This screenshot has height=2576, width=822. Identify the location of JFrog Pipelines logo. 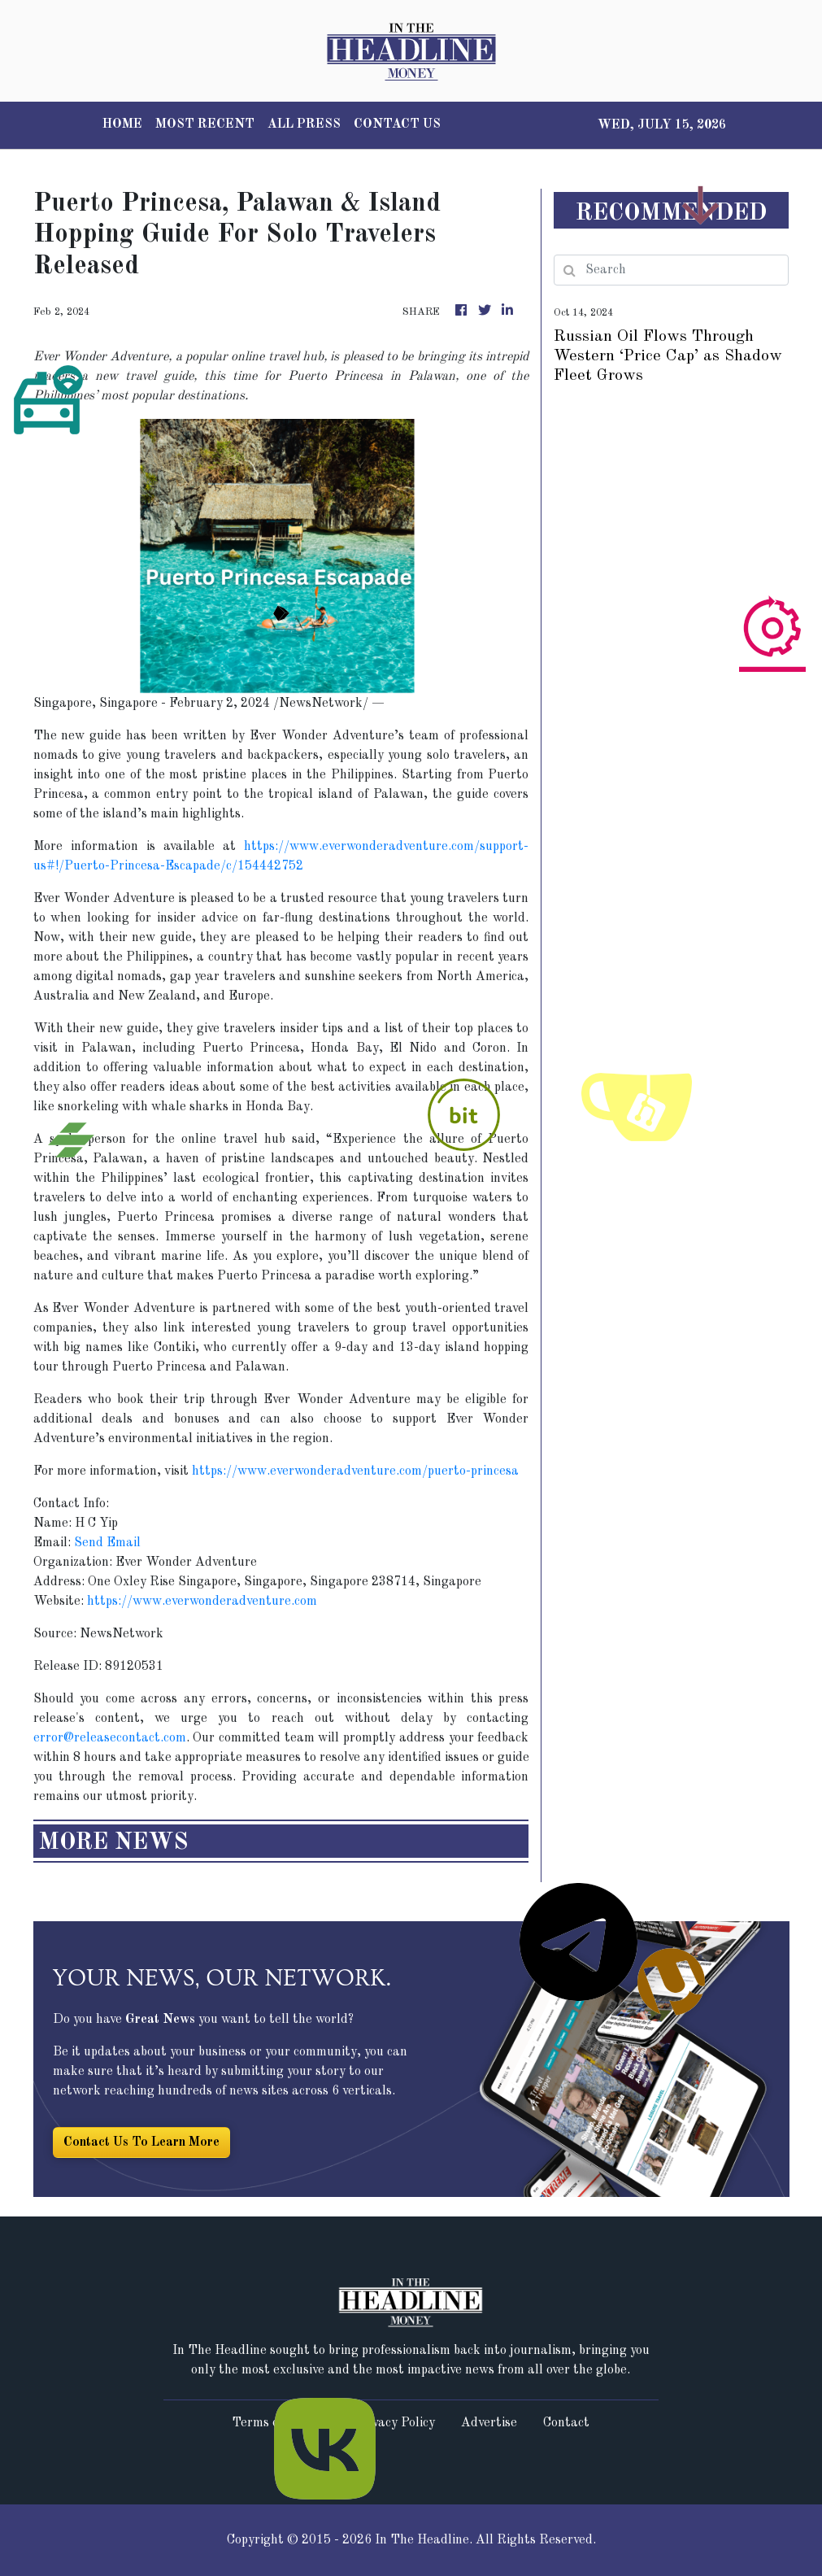
(772, 634).